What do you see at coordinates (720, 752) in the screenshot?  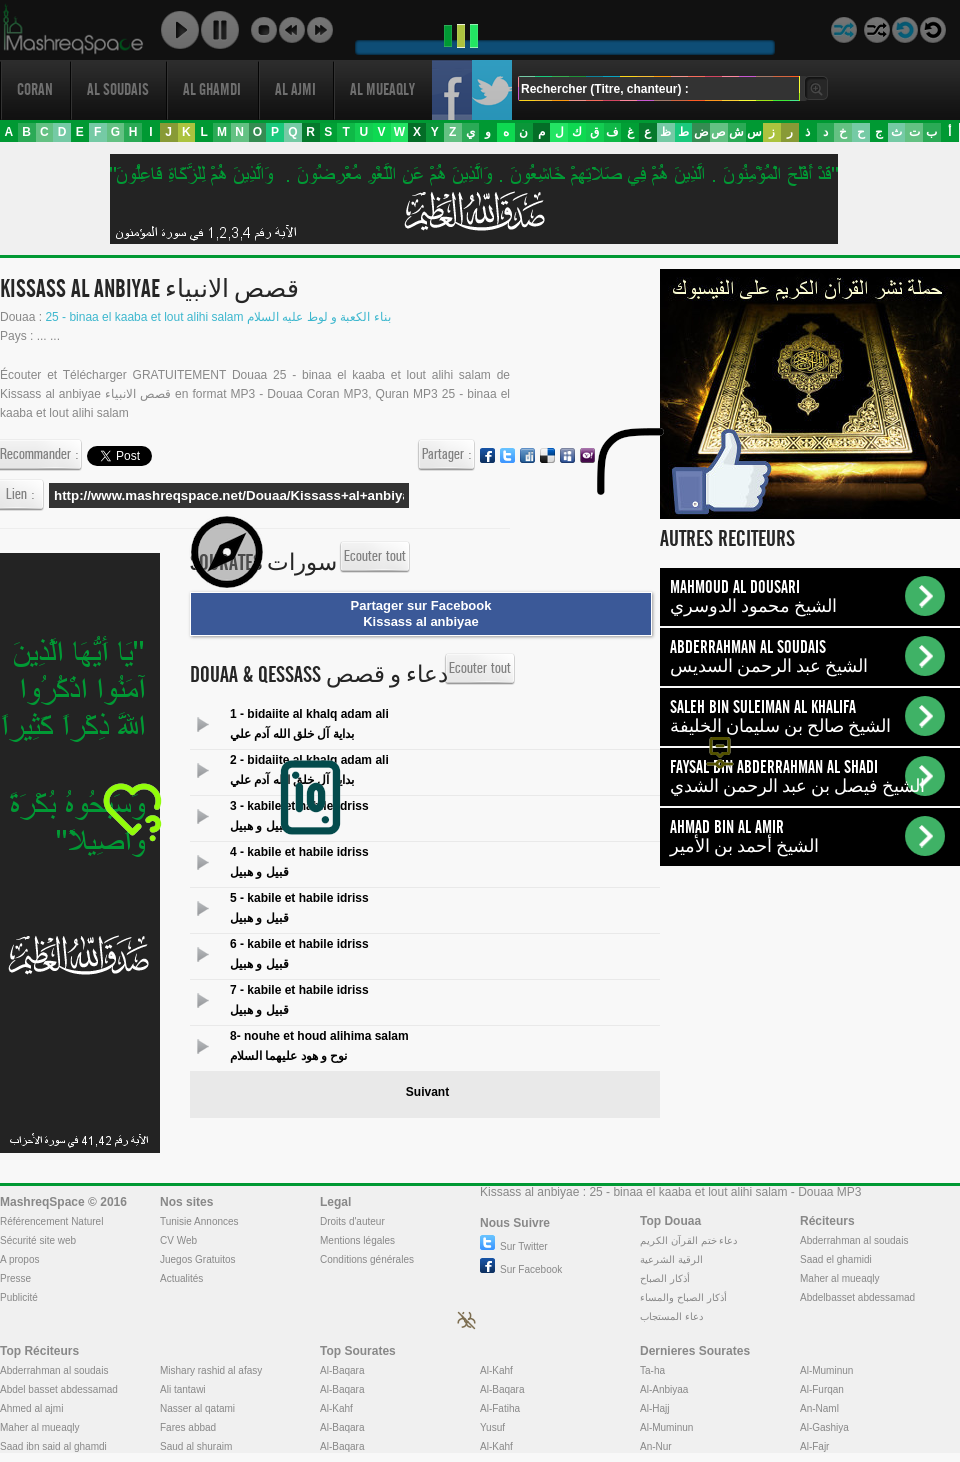 I see `remove an event from the timeline` at bounding box center [720, 752].